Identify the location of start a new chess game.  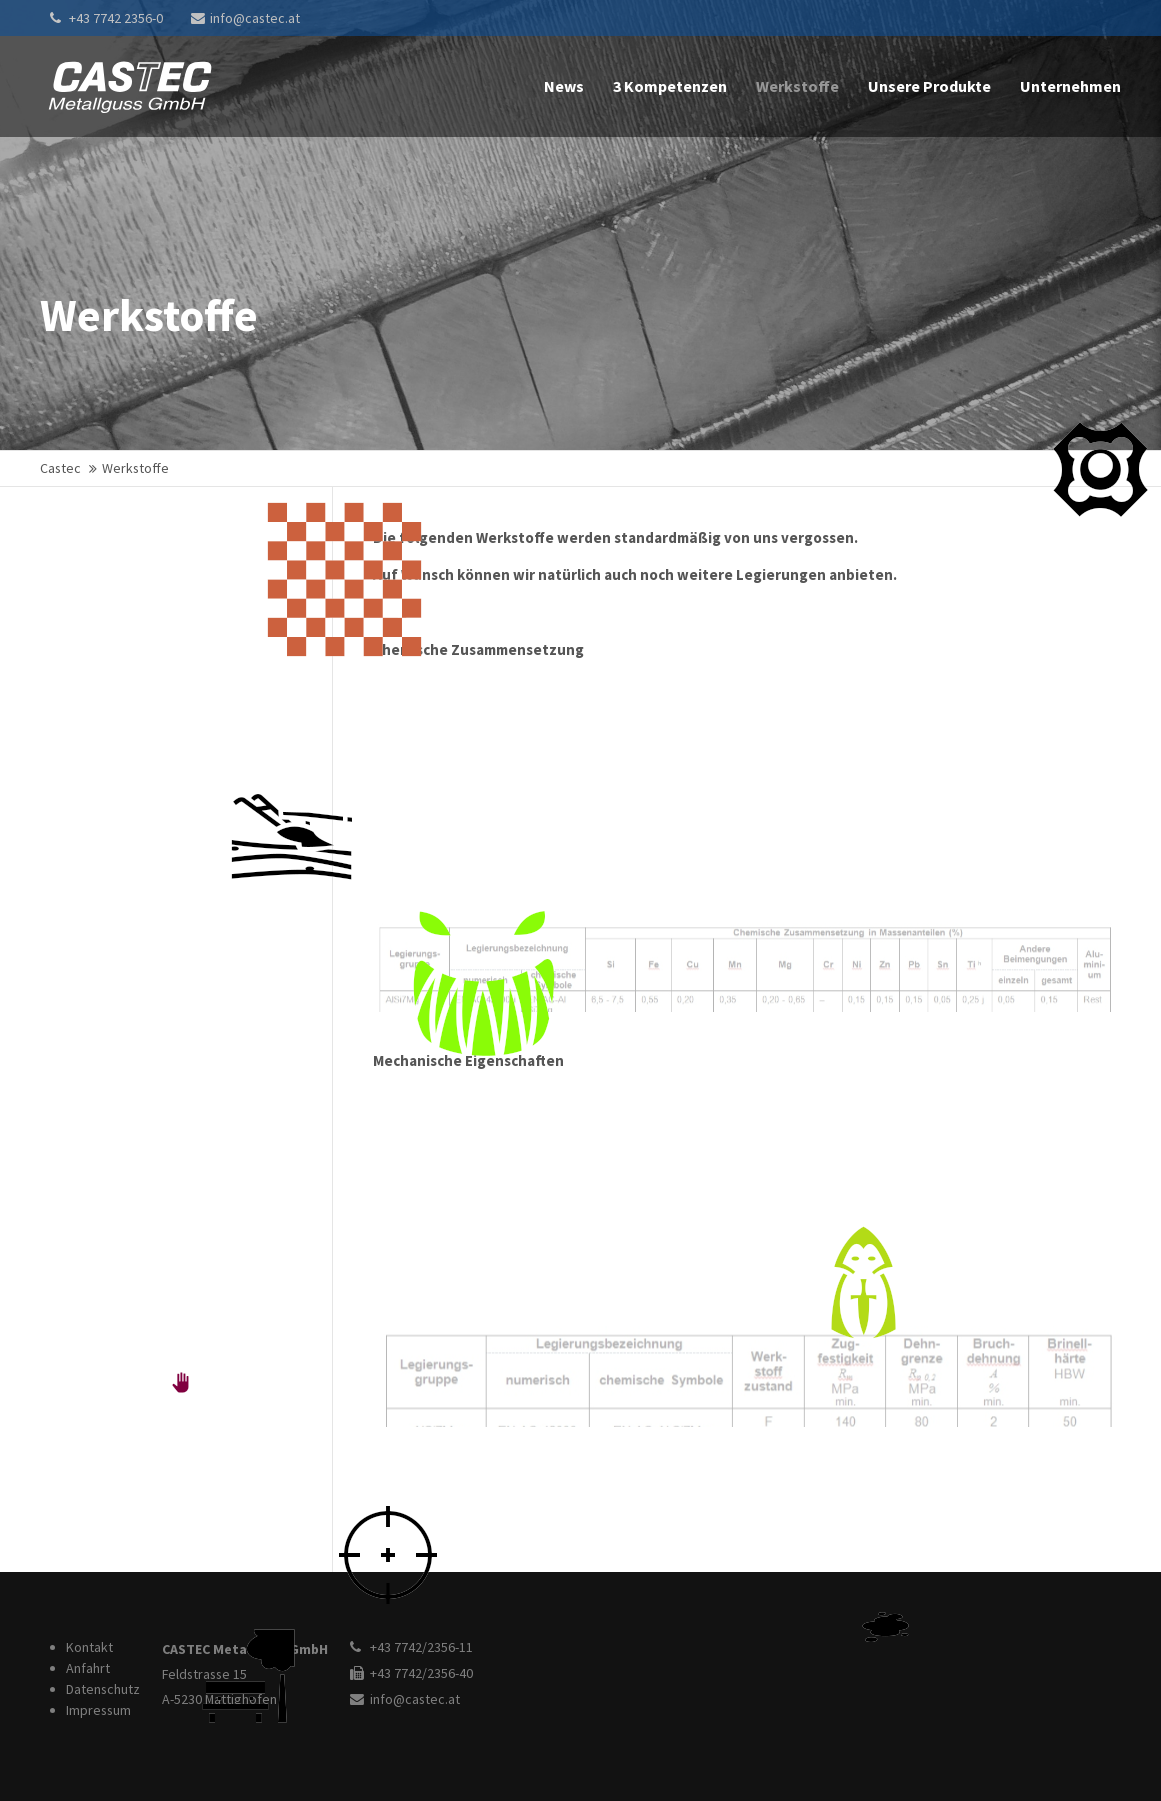
(344, 579).